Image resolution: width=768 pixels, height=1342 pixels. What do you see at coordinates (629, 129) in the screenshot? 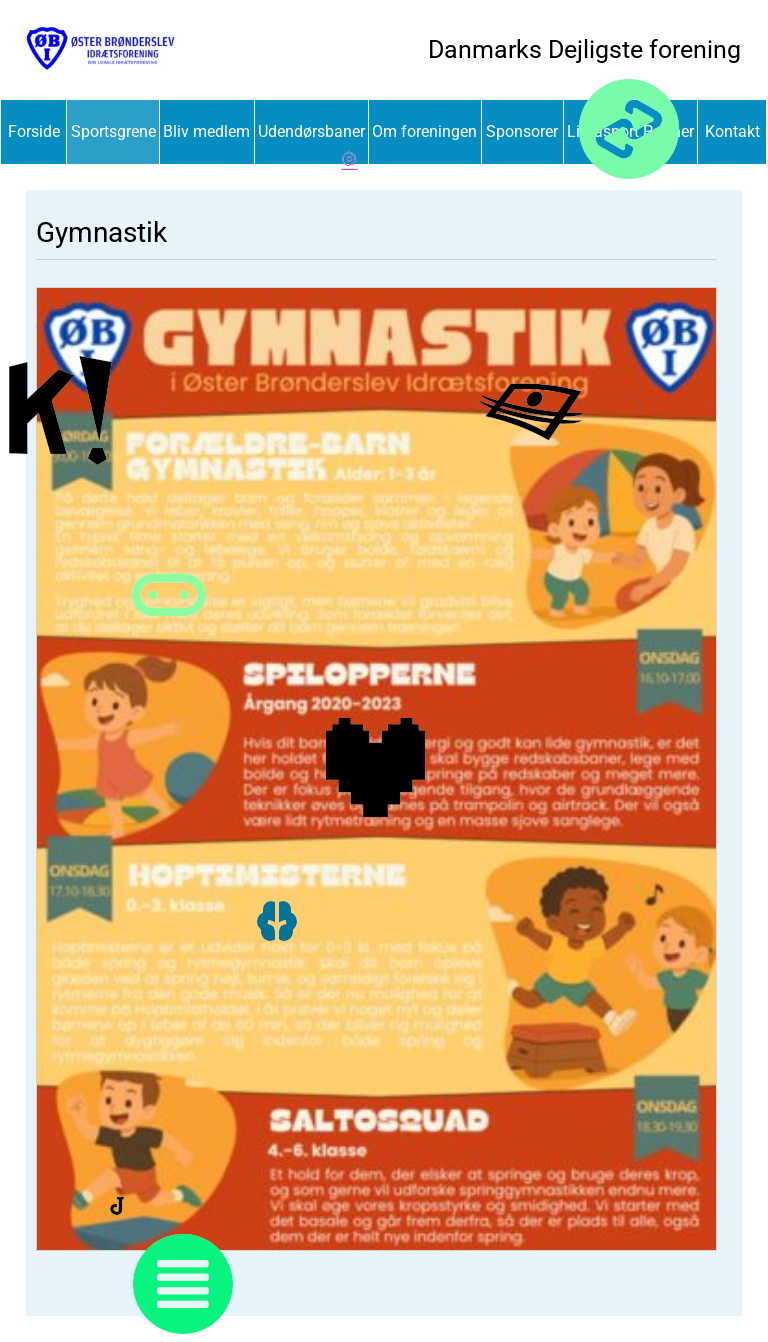
I see `pay with afterpay at checkout` at bounding box center [629, 129].